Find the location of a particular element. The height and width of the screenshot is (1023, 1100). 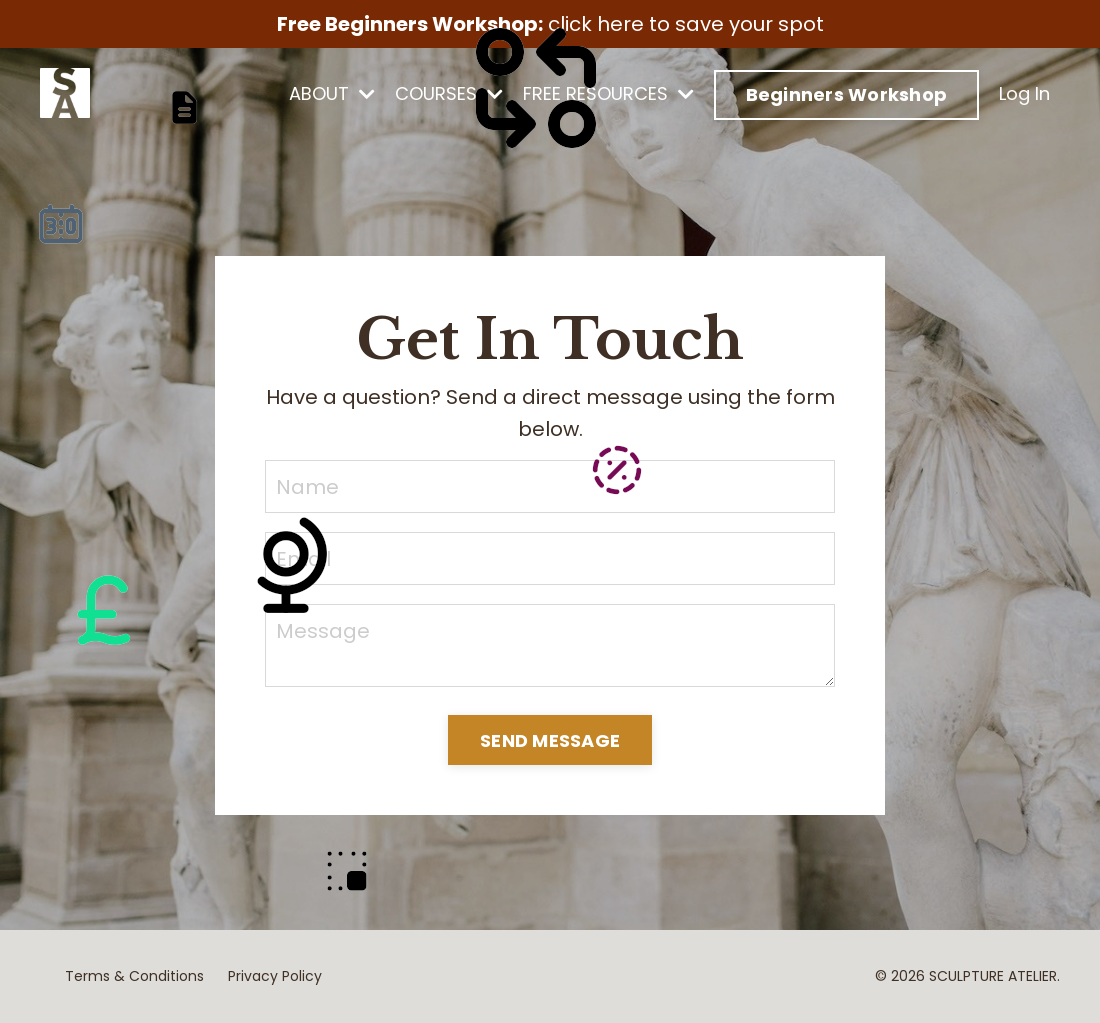

view game or match scores is located at coordinates (61, 226).